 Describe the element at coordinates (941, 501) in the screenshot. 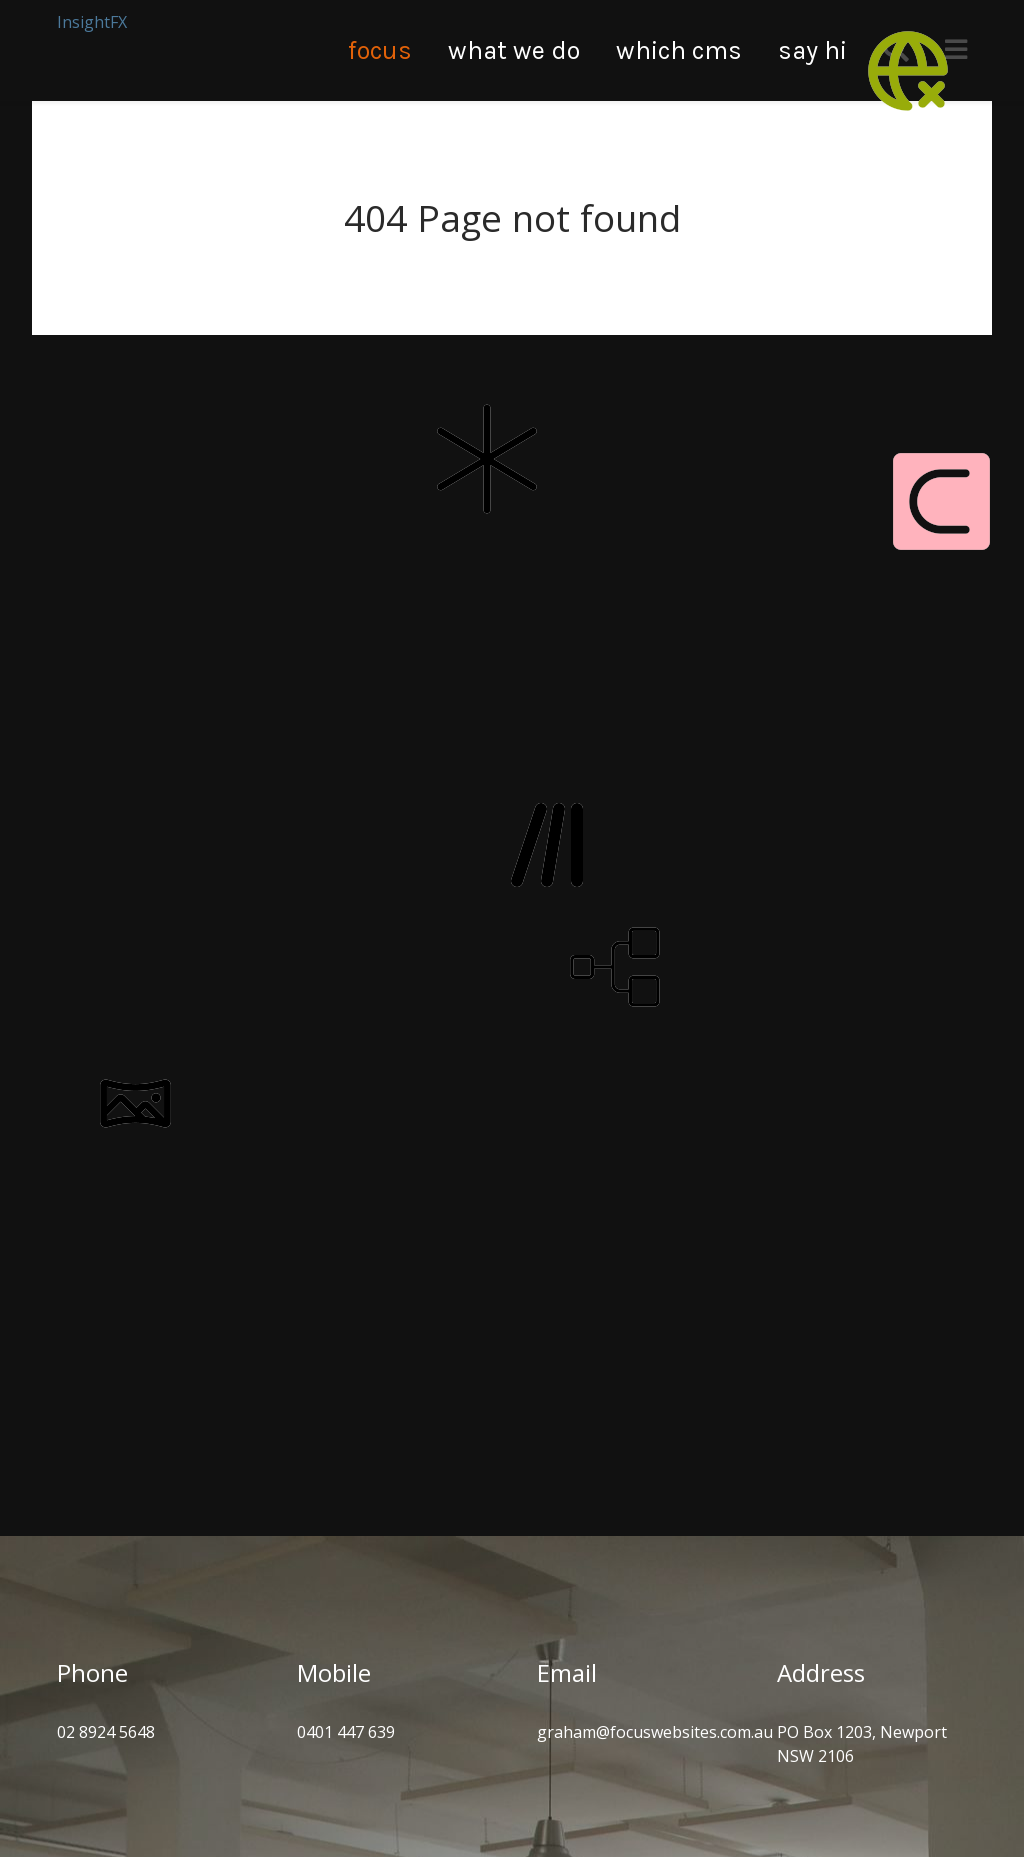

I see `indicates a proper subset relationship in mathematical notation` at that location.